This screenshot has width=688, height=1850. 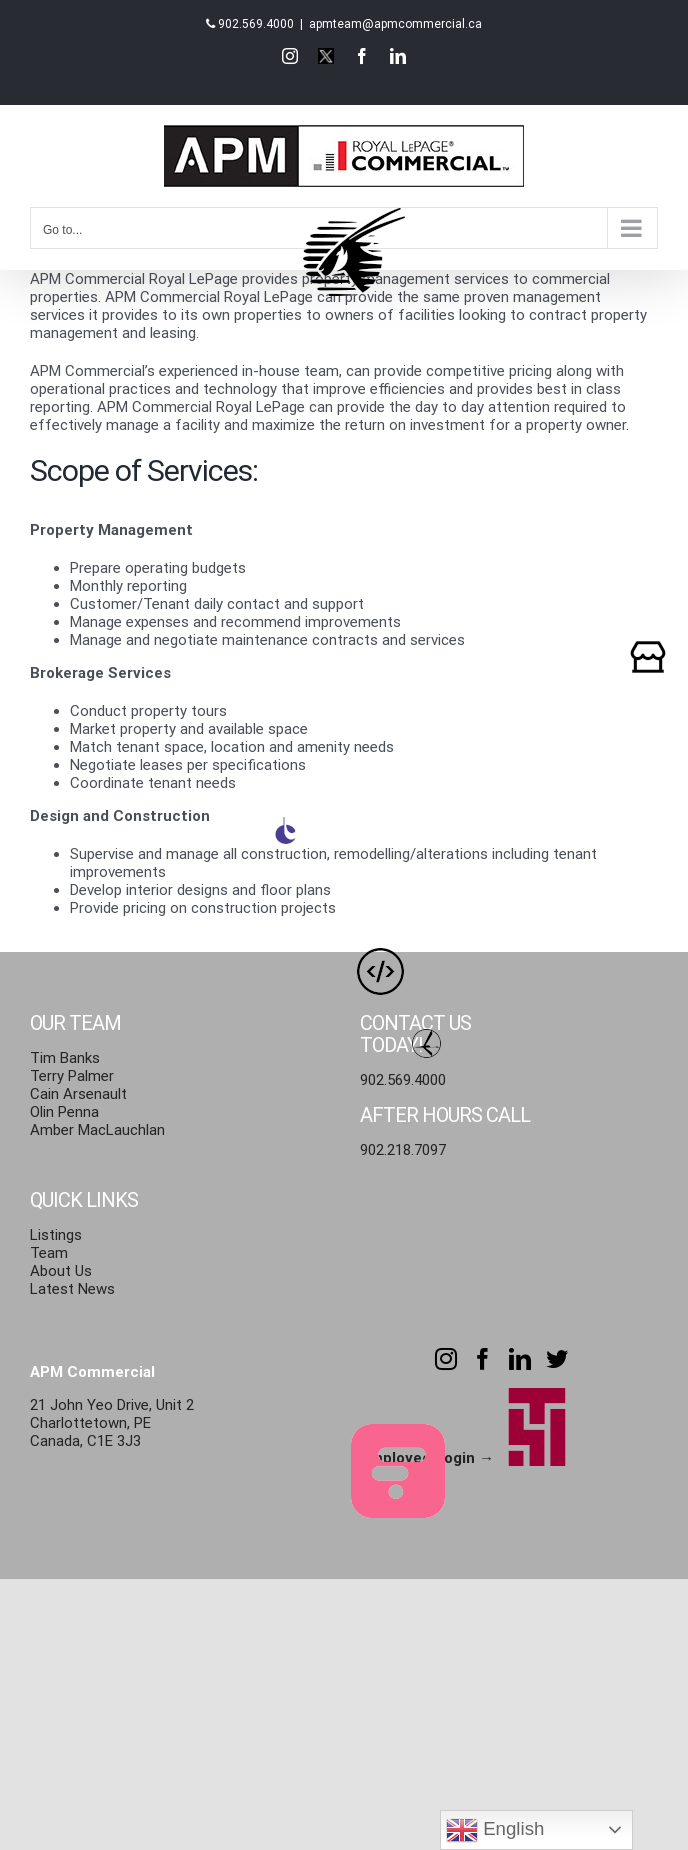 What do you see at coordinates (398, 1471) in the screenshot?
I see `open the Folo app` at bounding box center [398, 1471].